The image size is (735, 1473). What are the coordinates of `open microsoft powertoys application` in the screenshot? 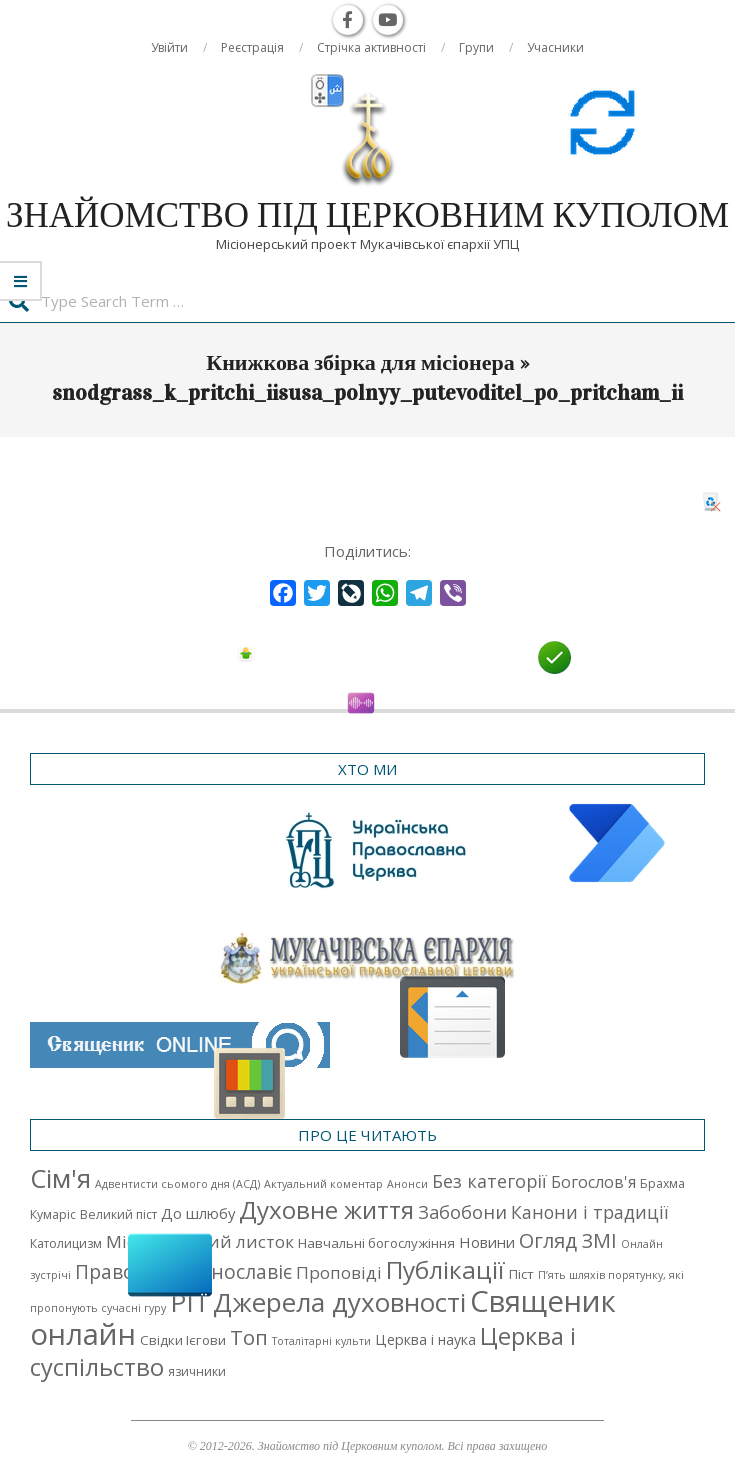 It's located at (249, 1083).